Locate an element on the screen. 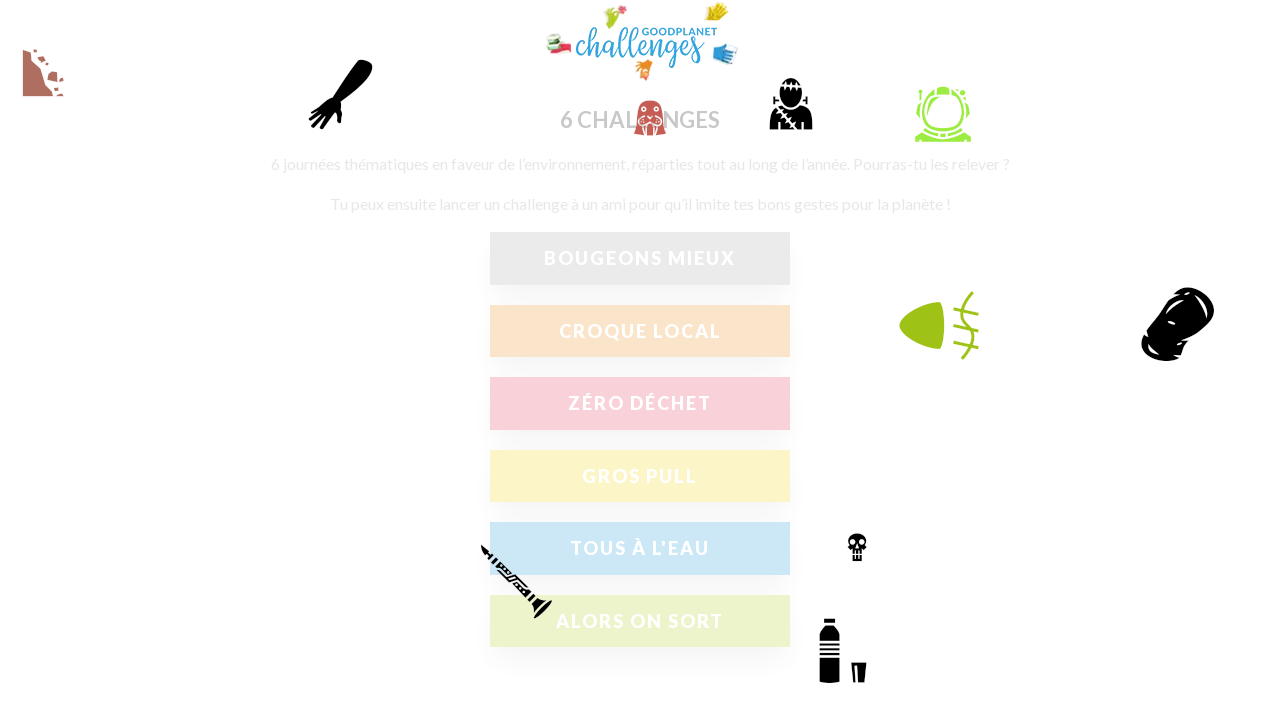 This screenshot has height=720, width=1280. warning: rockslide or falling rocks hazard ahead is located at coordinates (47, 72).